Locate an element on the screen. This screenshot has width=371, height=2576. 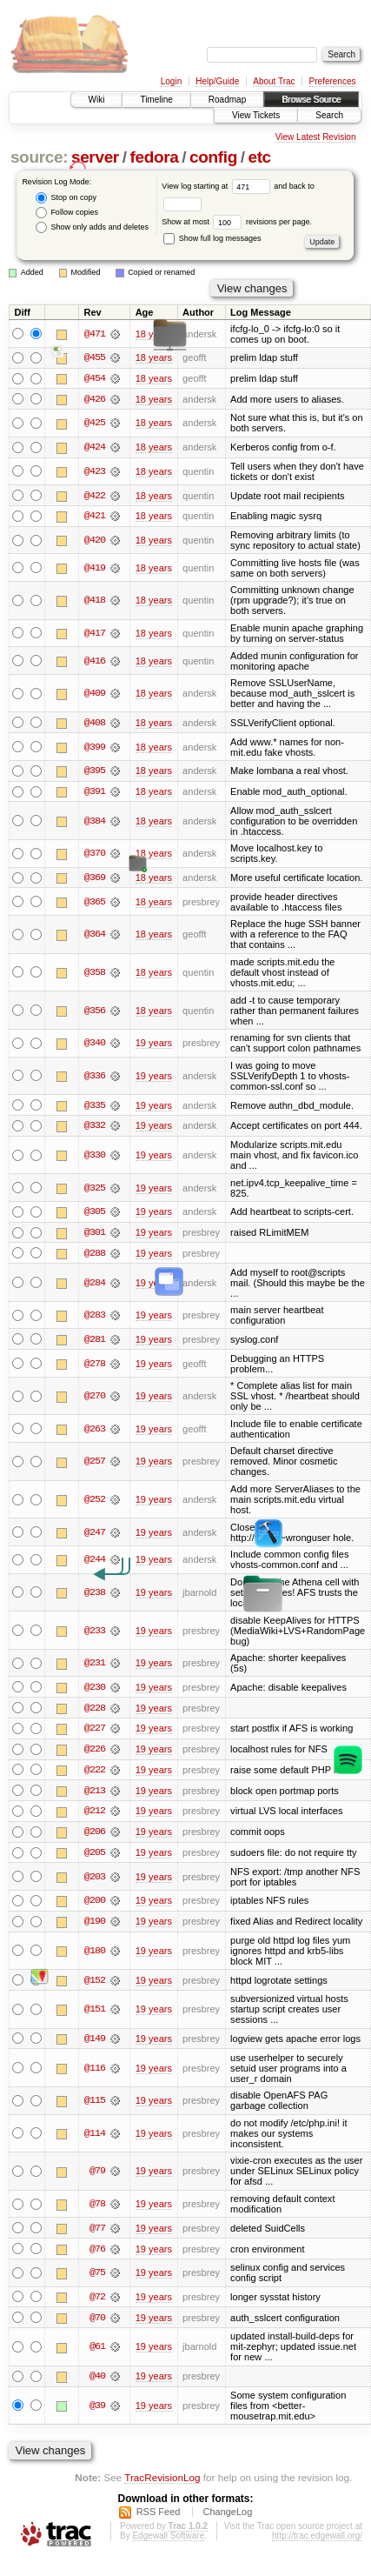
open jockey media player app is located at coordinates (268, 1533).